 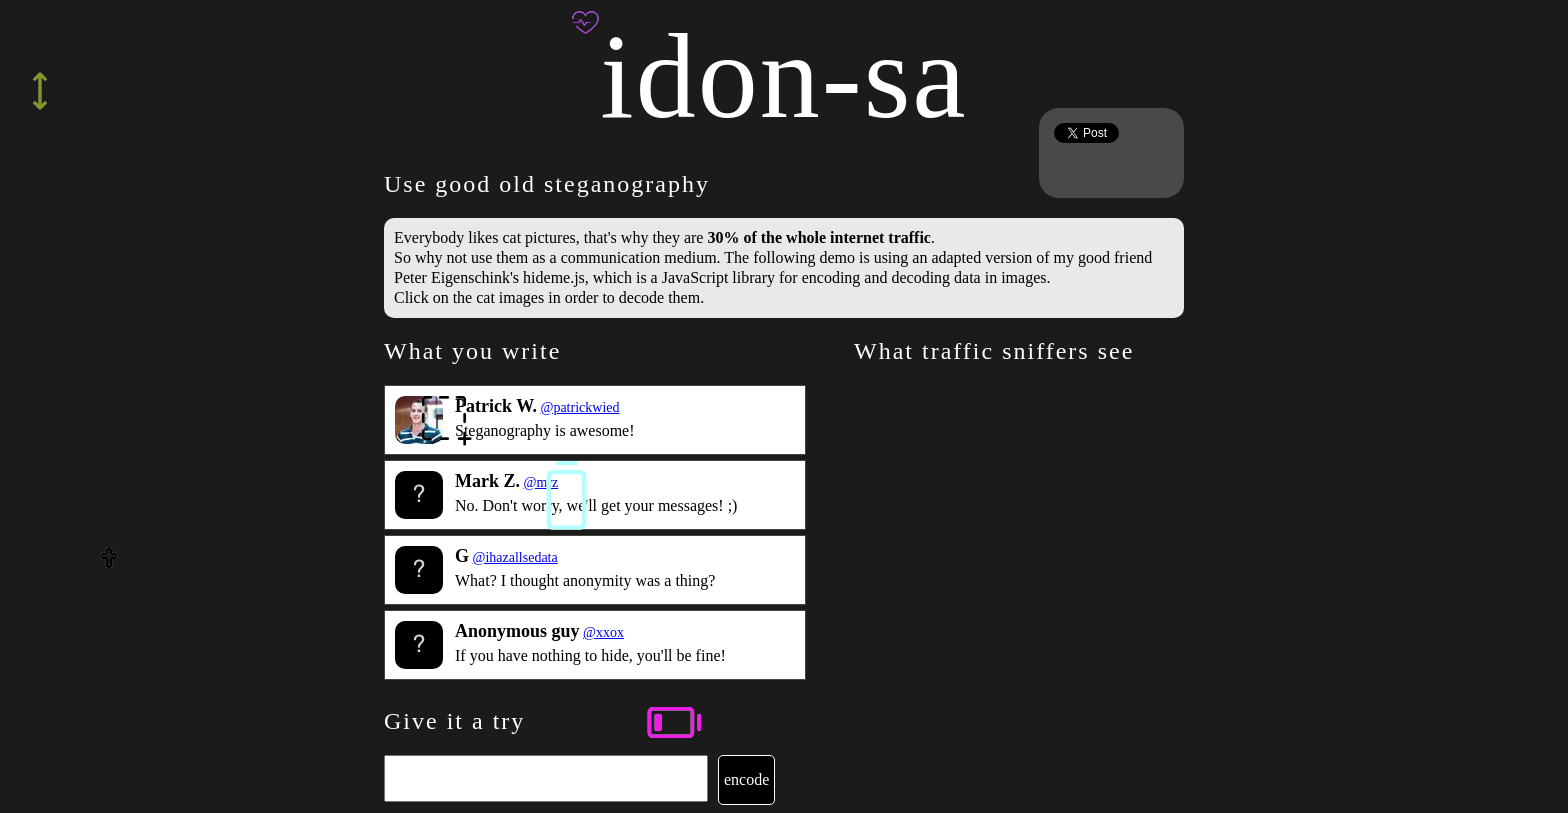 What do you see at coordinates (444, 418) in the screenshot?
I see `add to current selection` at bounding box center [444, 418].